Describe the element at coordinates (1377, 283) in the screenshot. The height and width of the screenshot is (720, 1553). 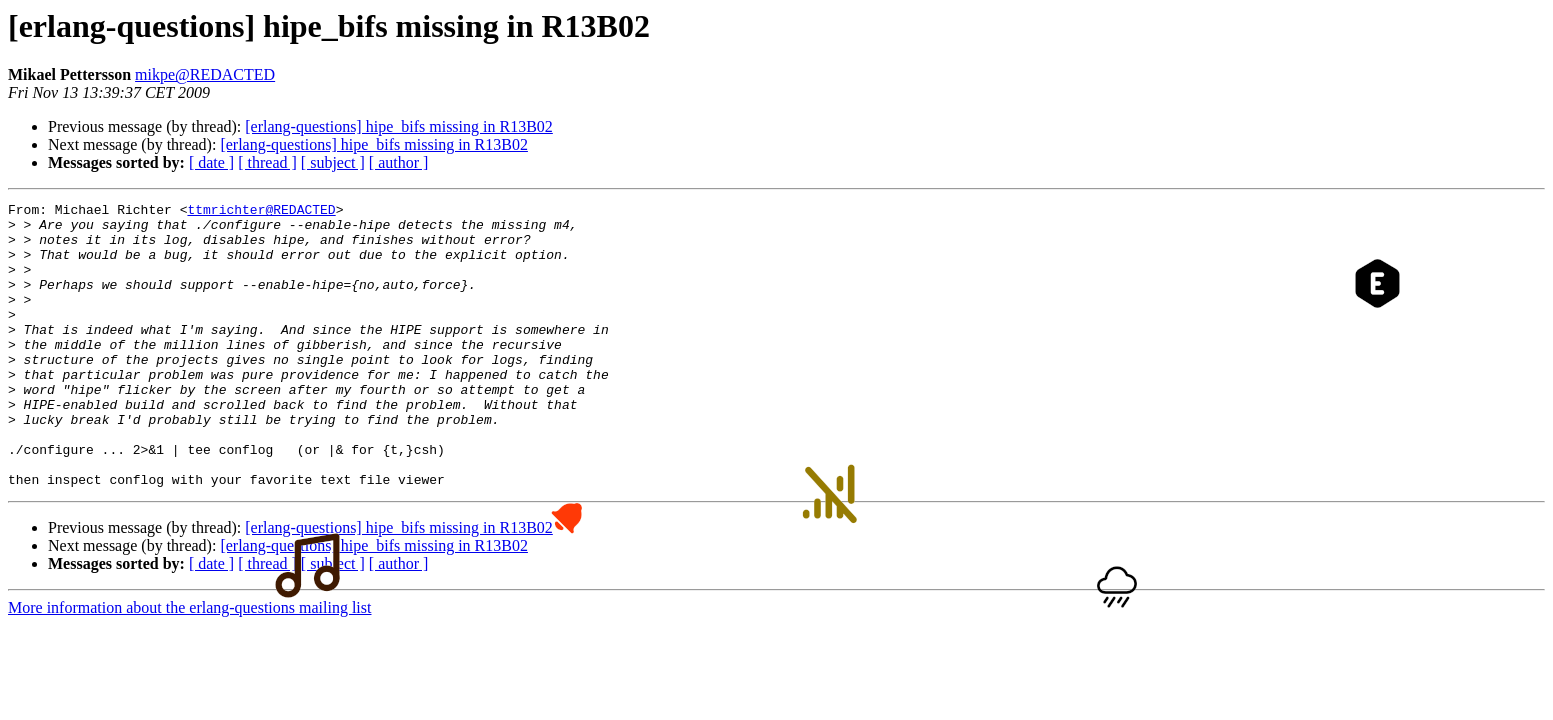
I see `app icon for a service or brand starting with "E"` at that location.